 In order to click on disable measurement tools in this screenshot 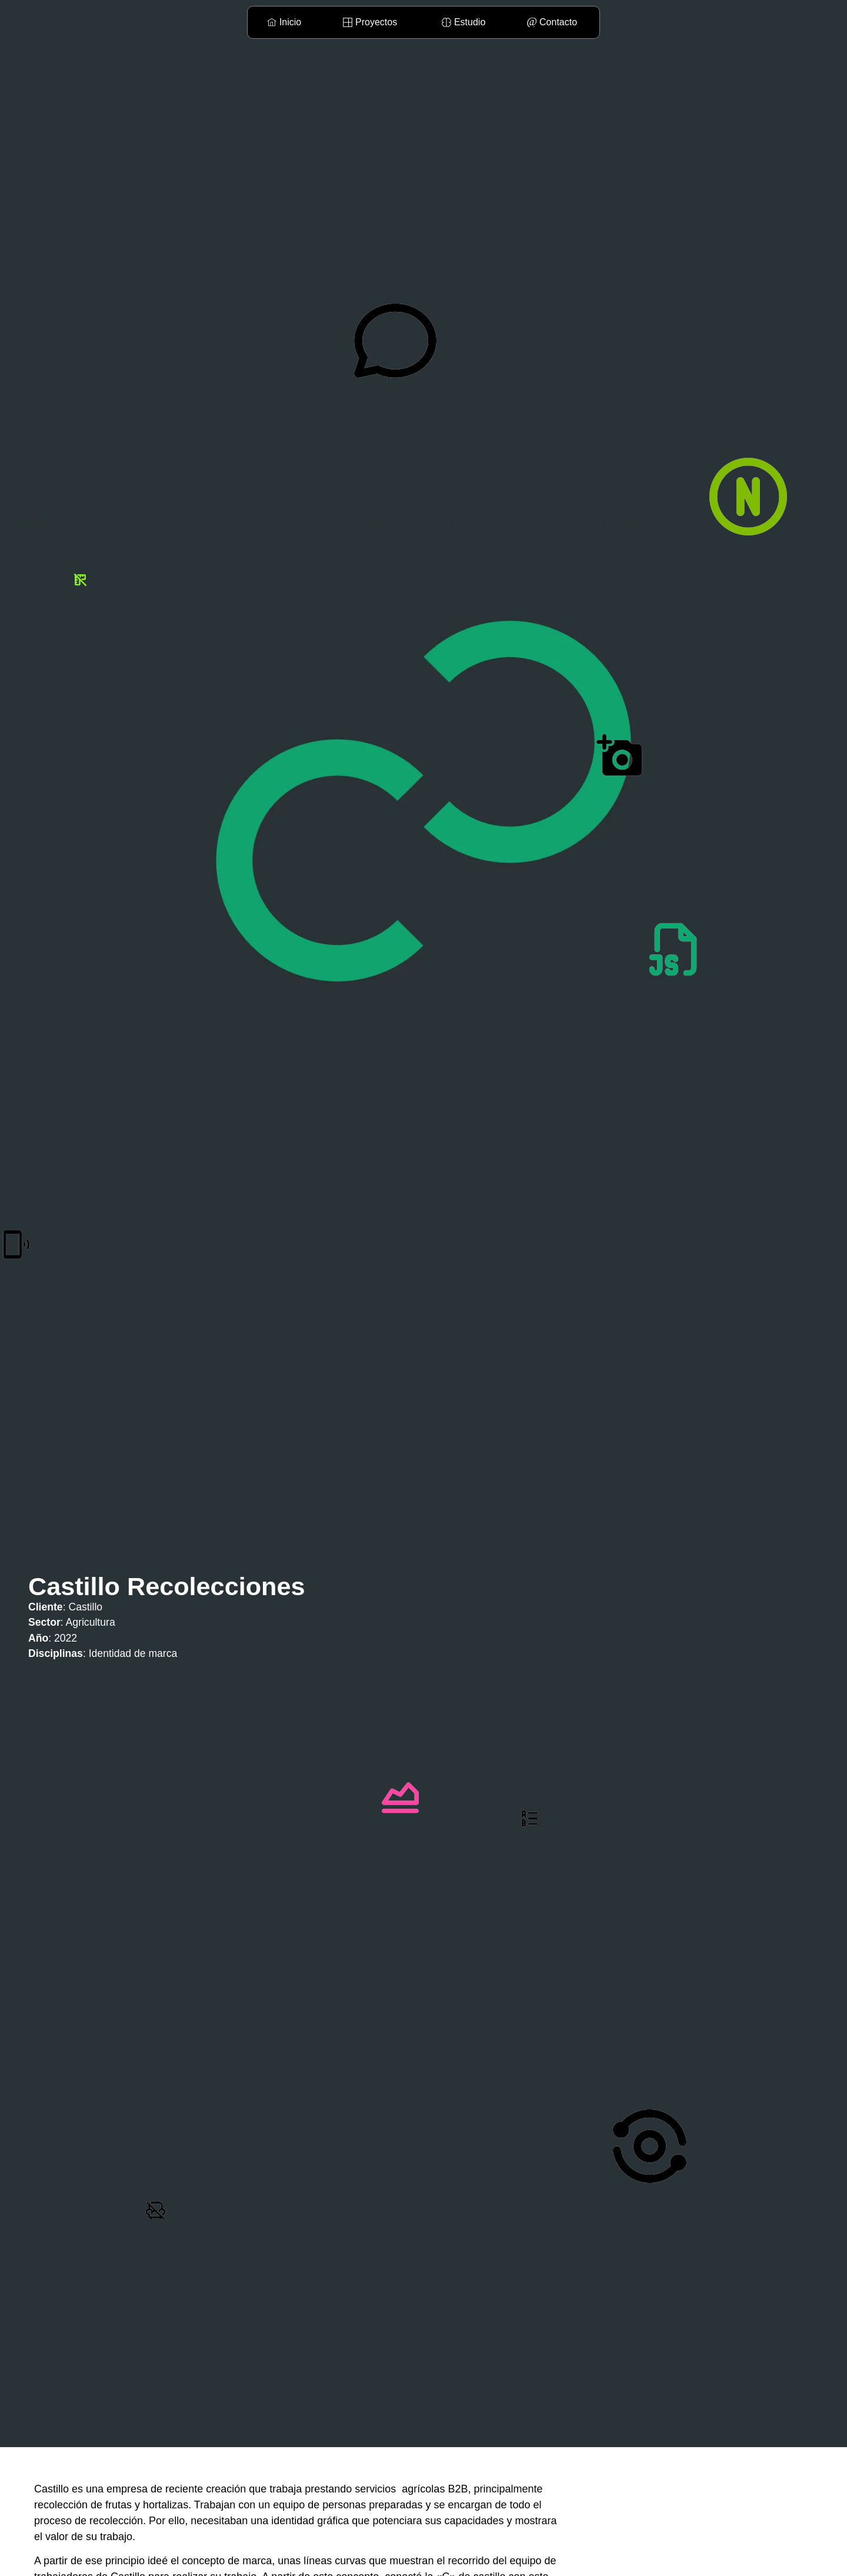, I will do `click(80, 580)`.